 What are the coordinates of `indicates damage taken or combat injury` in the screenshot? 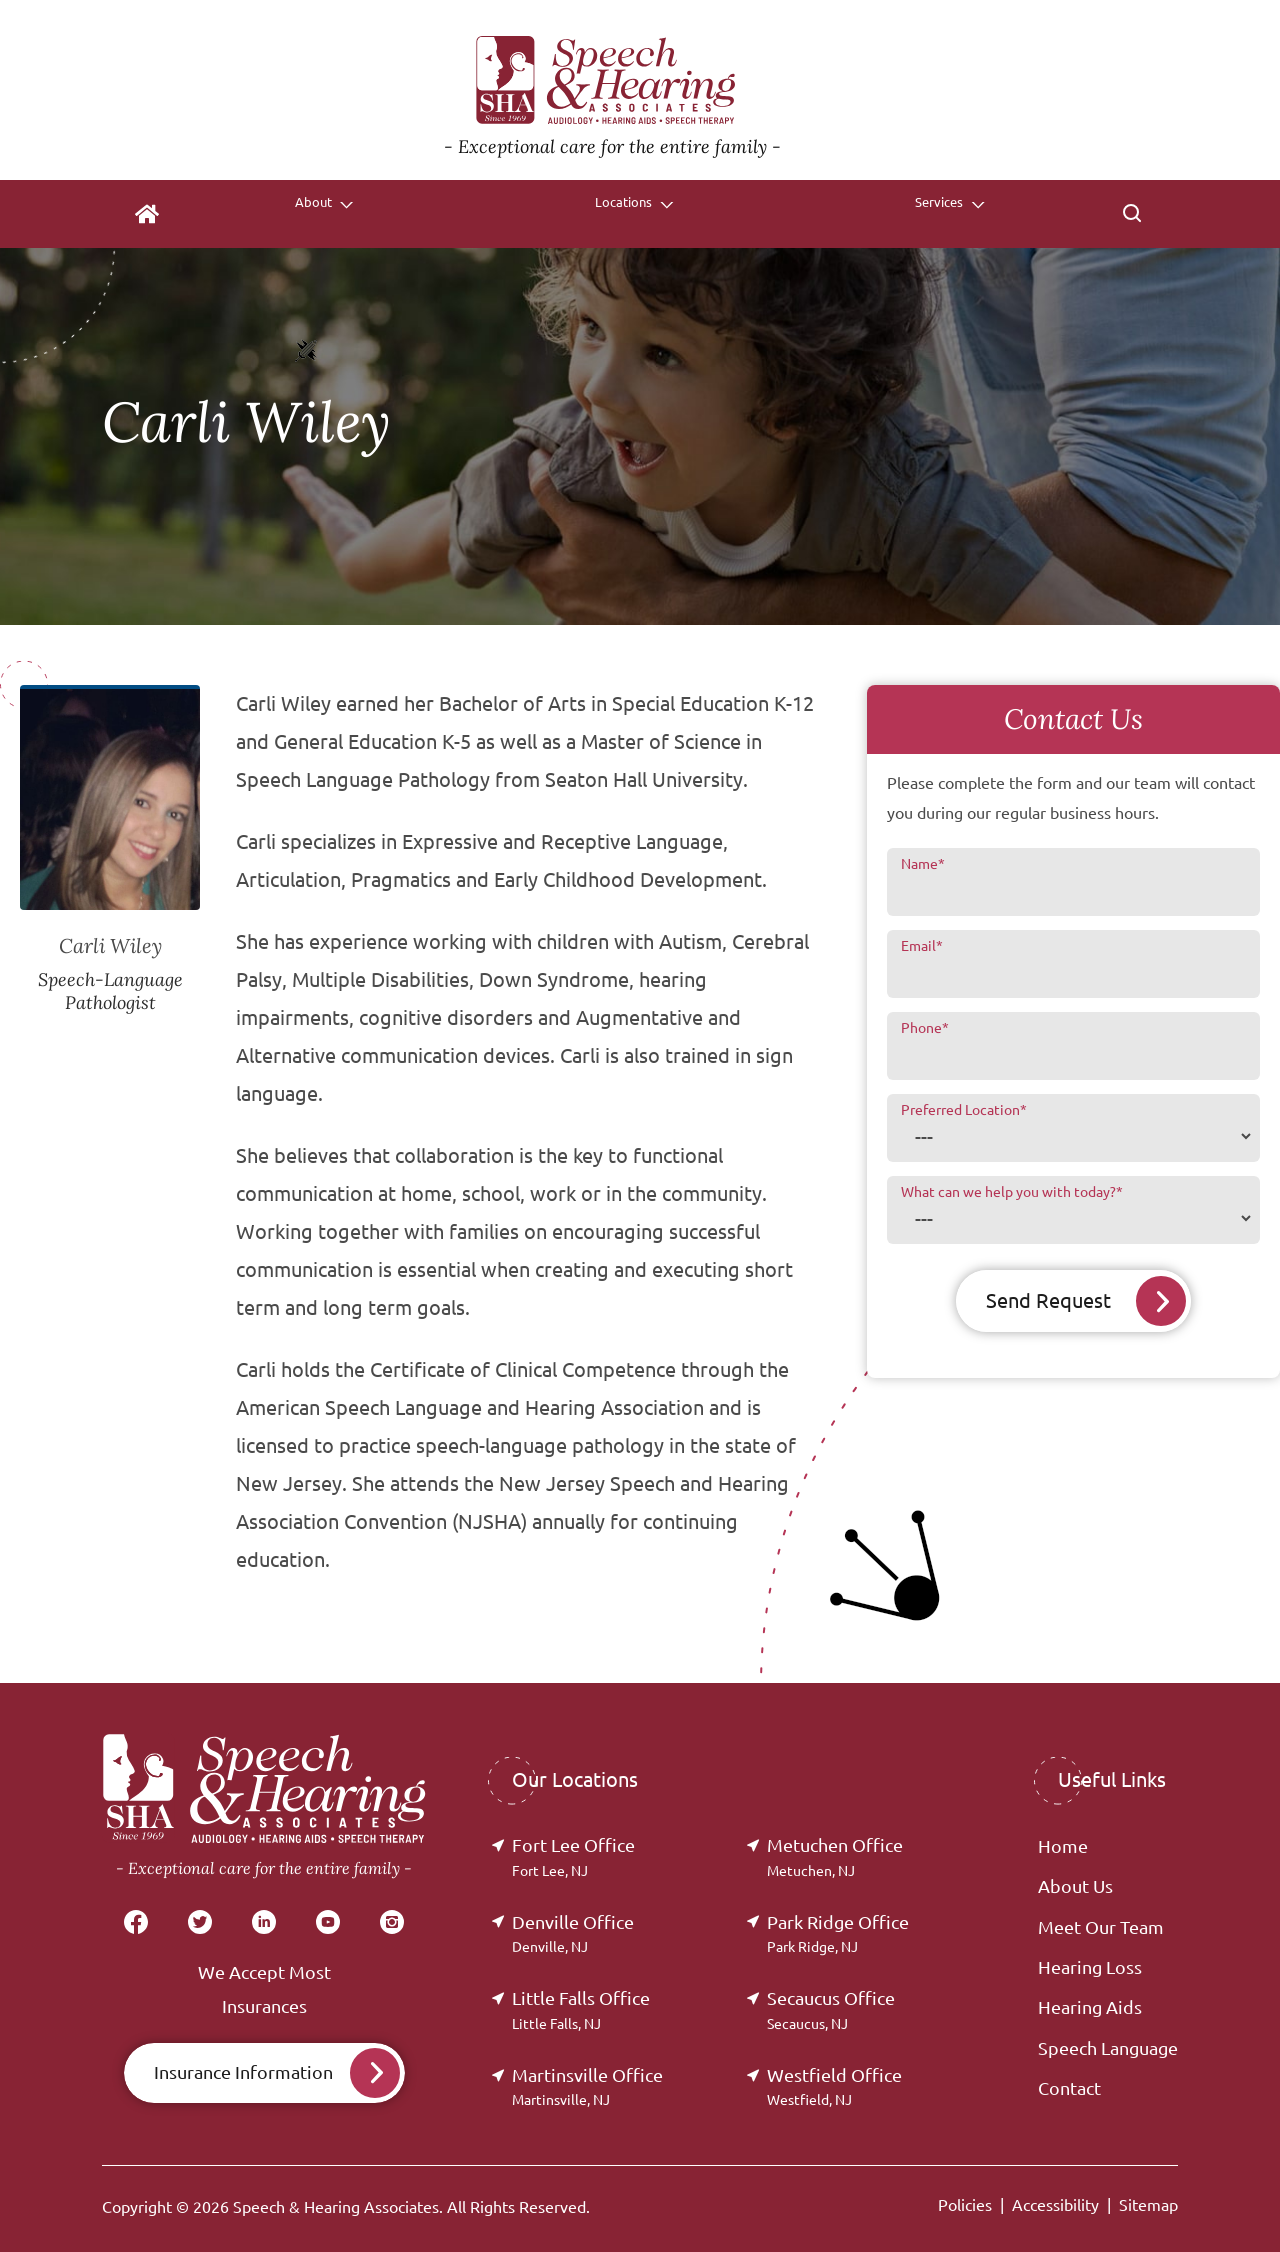 It's located at (306, 351).